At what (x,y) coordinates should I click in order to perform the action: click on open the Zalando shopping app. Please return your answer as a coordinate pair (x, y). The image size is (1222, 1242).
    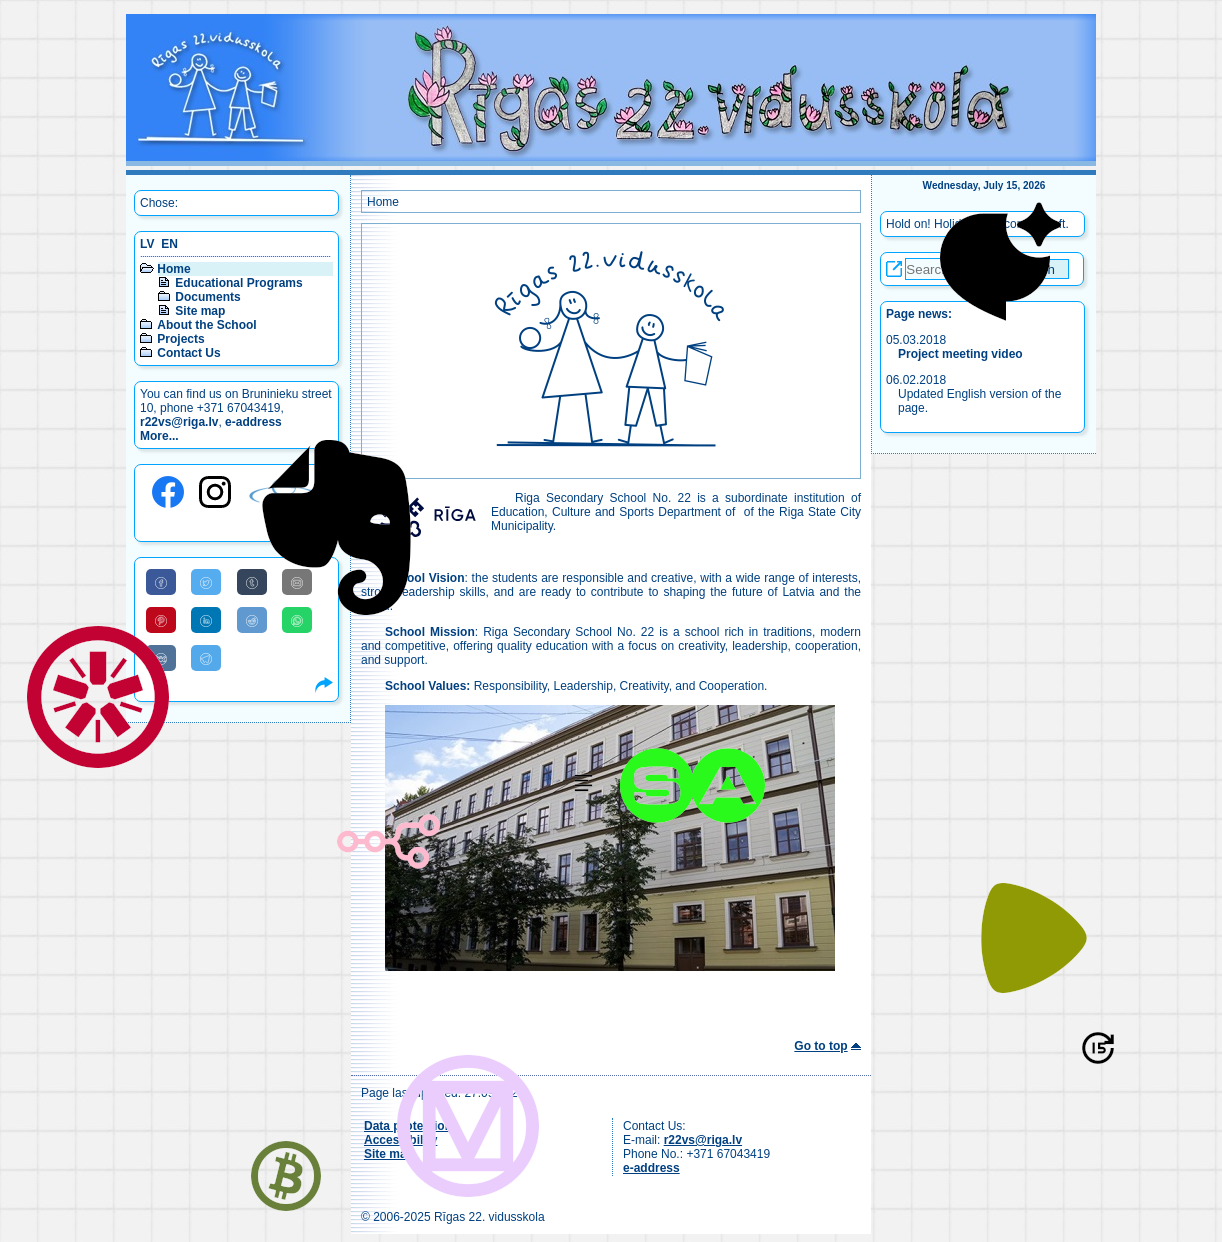
    Looking at the image, I should click on (1034, 938).